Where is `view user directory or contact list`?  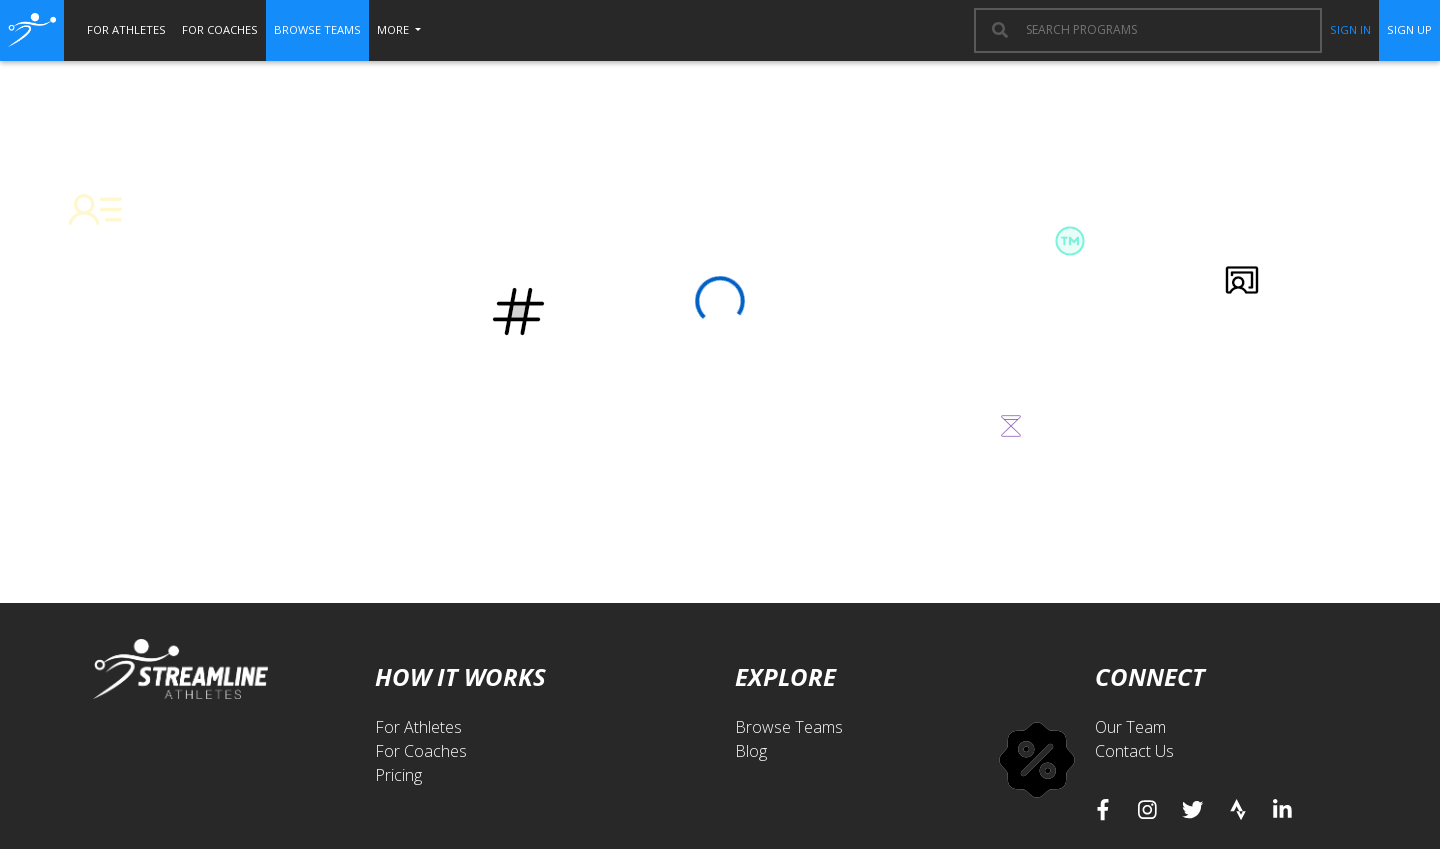 view user directory or contact list is located at coordinates (94, 209).